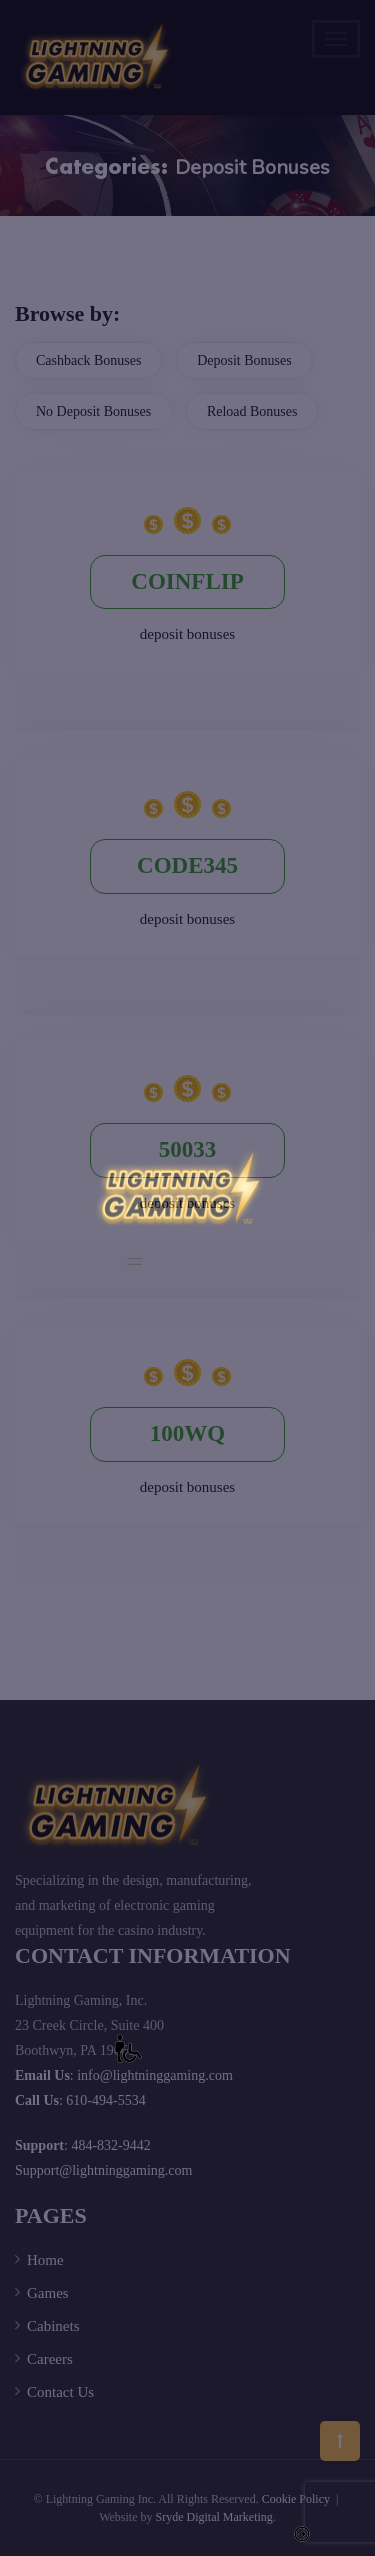 Image resolution: width=375 pixels, height=2556 pixels. What do you see at coordinates (127, 2048) in the screenshot?
I see `wheelchair accessible pickup location` at bounding box center [127, 2048].